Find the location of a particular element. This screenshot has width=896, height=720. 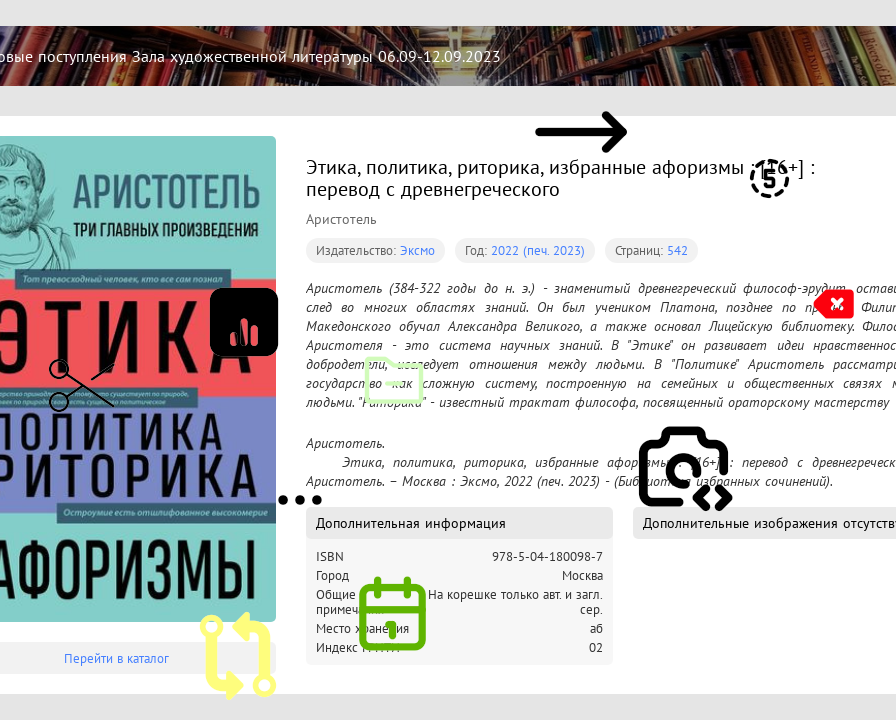

open more options menu is located at coordinates (300, 500).